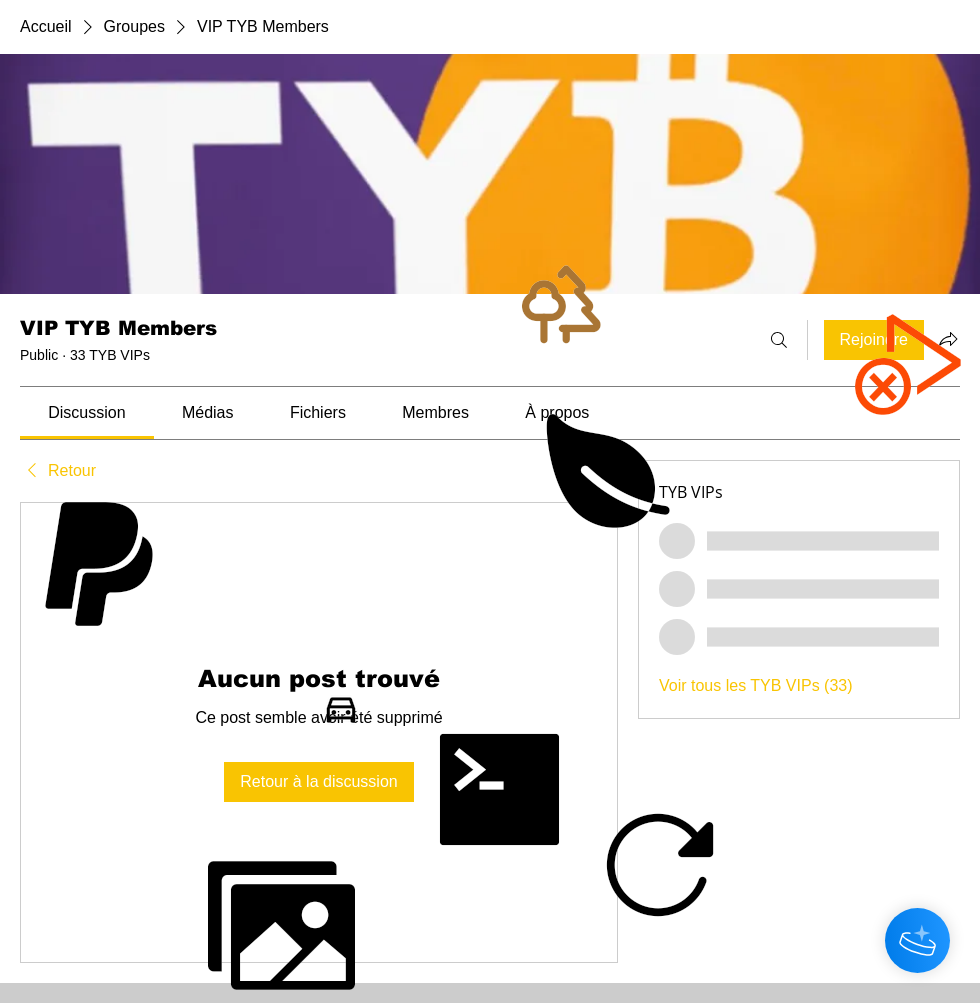 This screenshot has height=1003, width=980. What do you see at coordinates (909, 359) in the screenshot?
I see `run with errors detected` at bounding box center [909, 359].